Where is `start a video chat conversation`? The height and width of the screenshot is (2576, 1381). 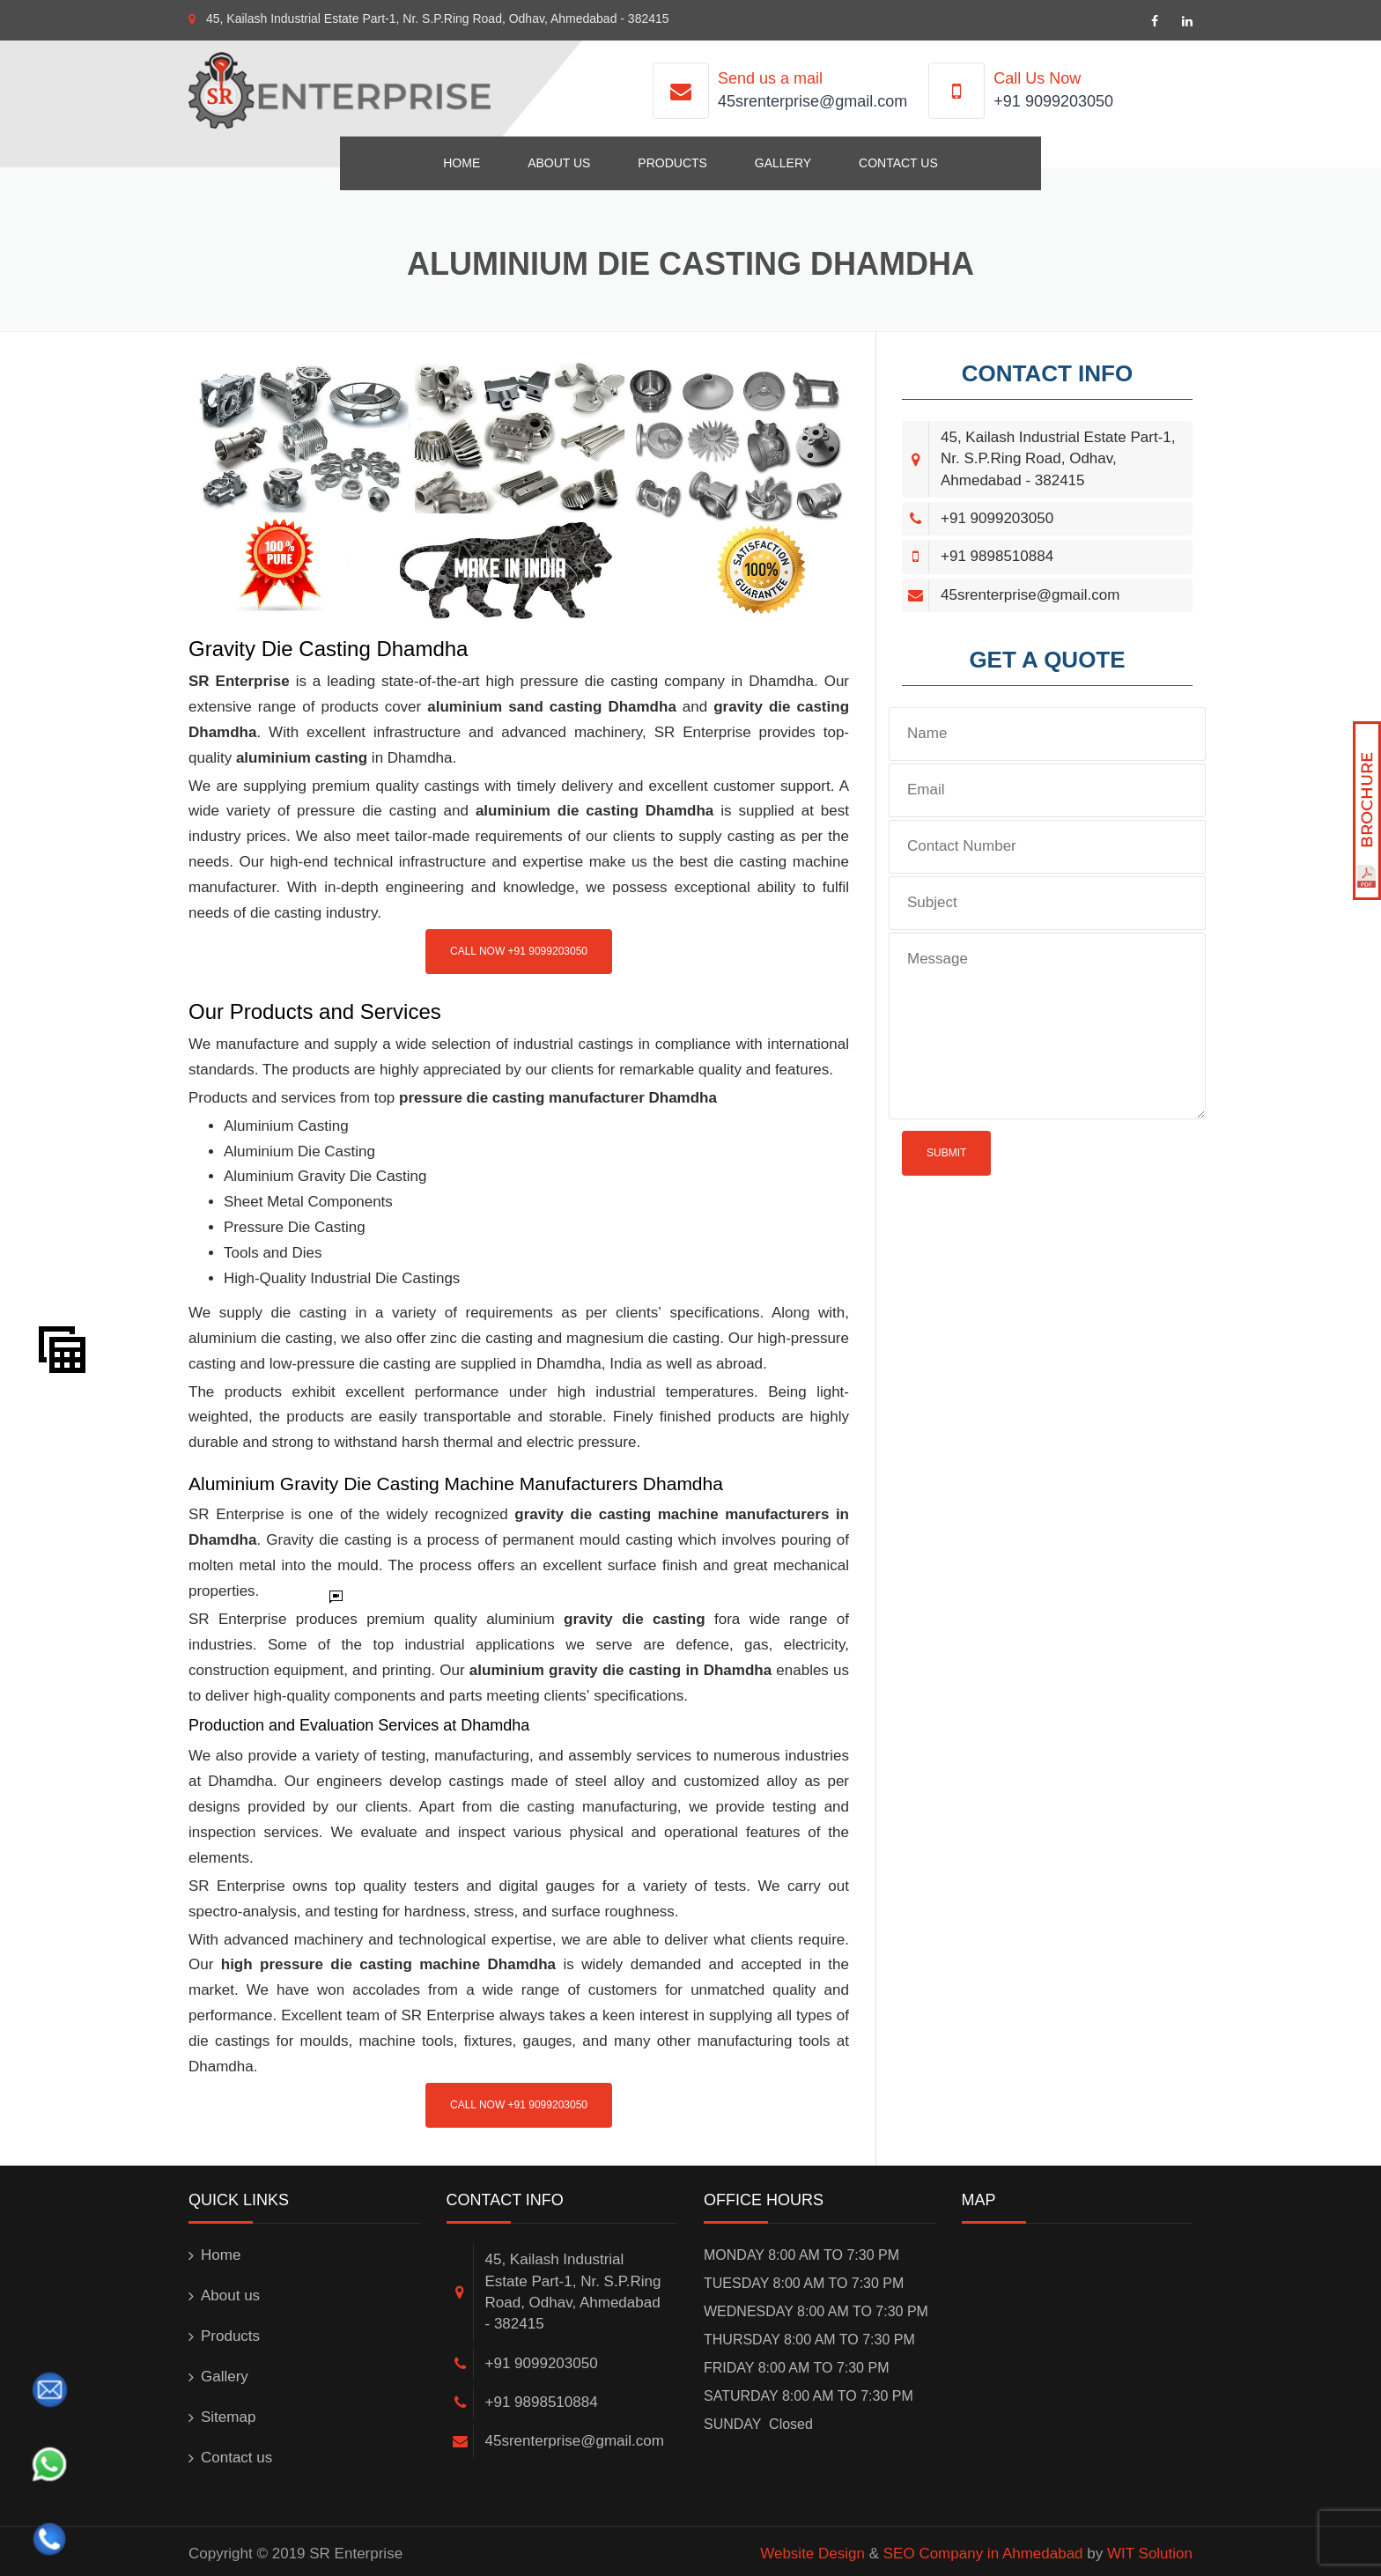
start a video chat conversation is located at coordinates (336, 1597).